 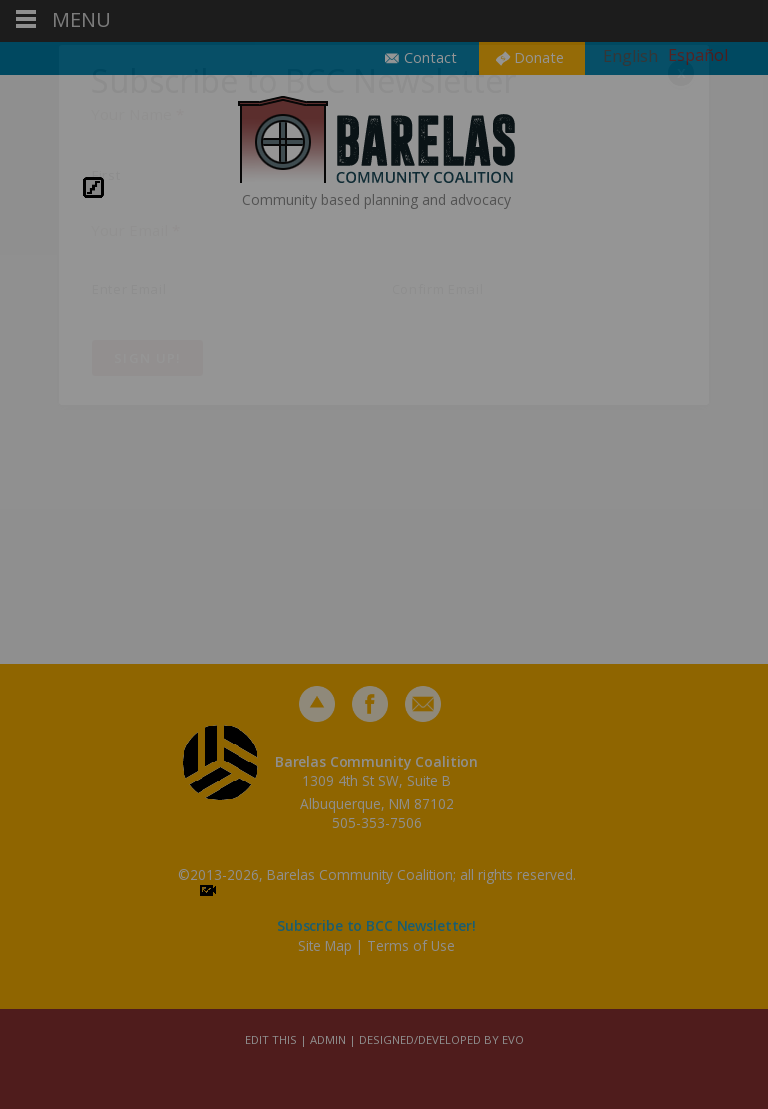 I want to click on indicates stairs available at this location, so click(x=93, y=187).